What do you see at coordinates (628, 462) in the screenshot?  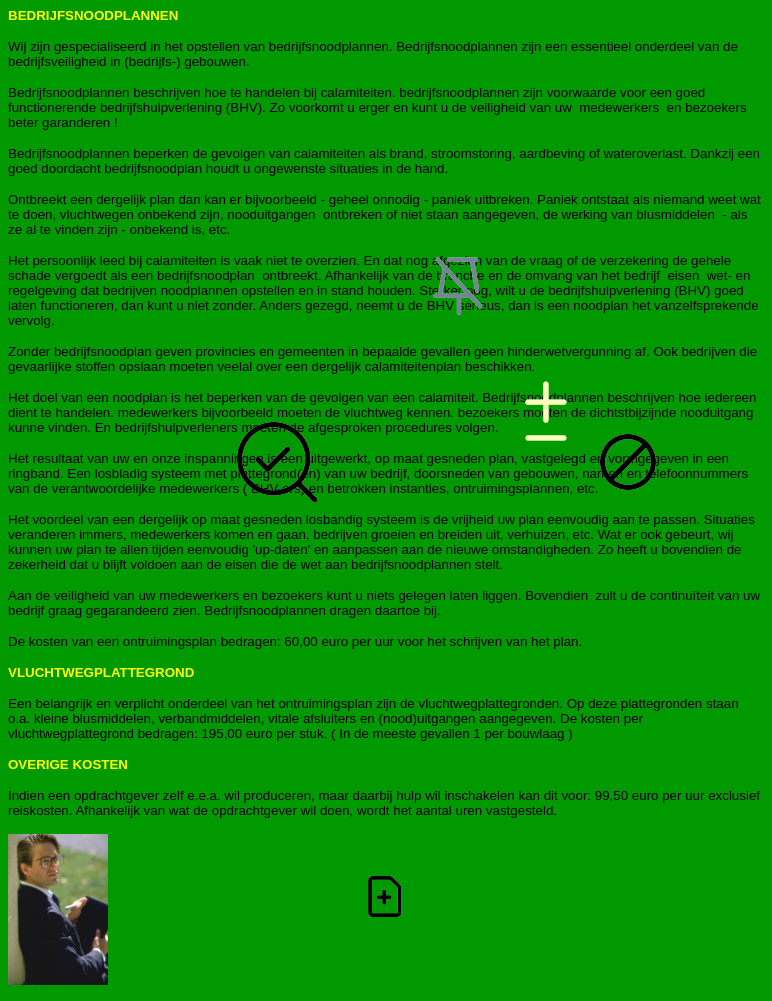 I see `indicates a blocked or prohibited action` at bounding box center [628, 462].